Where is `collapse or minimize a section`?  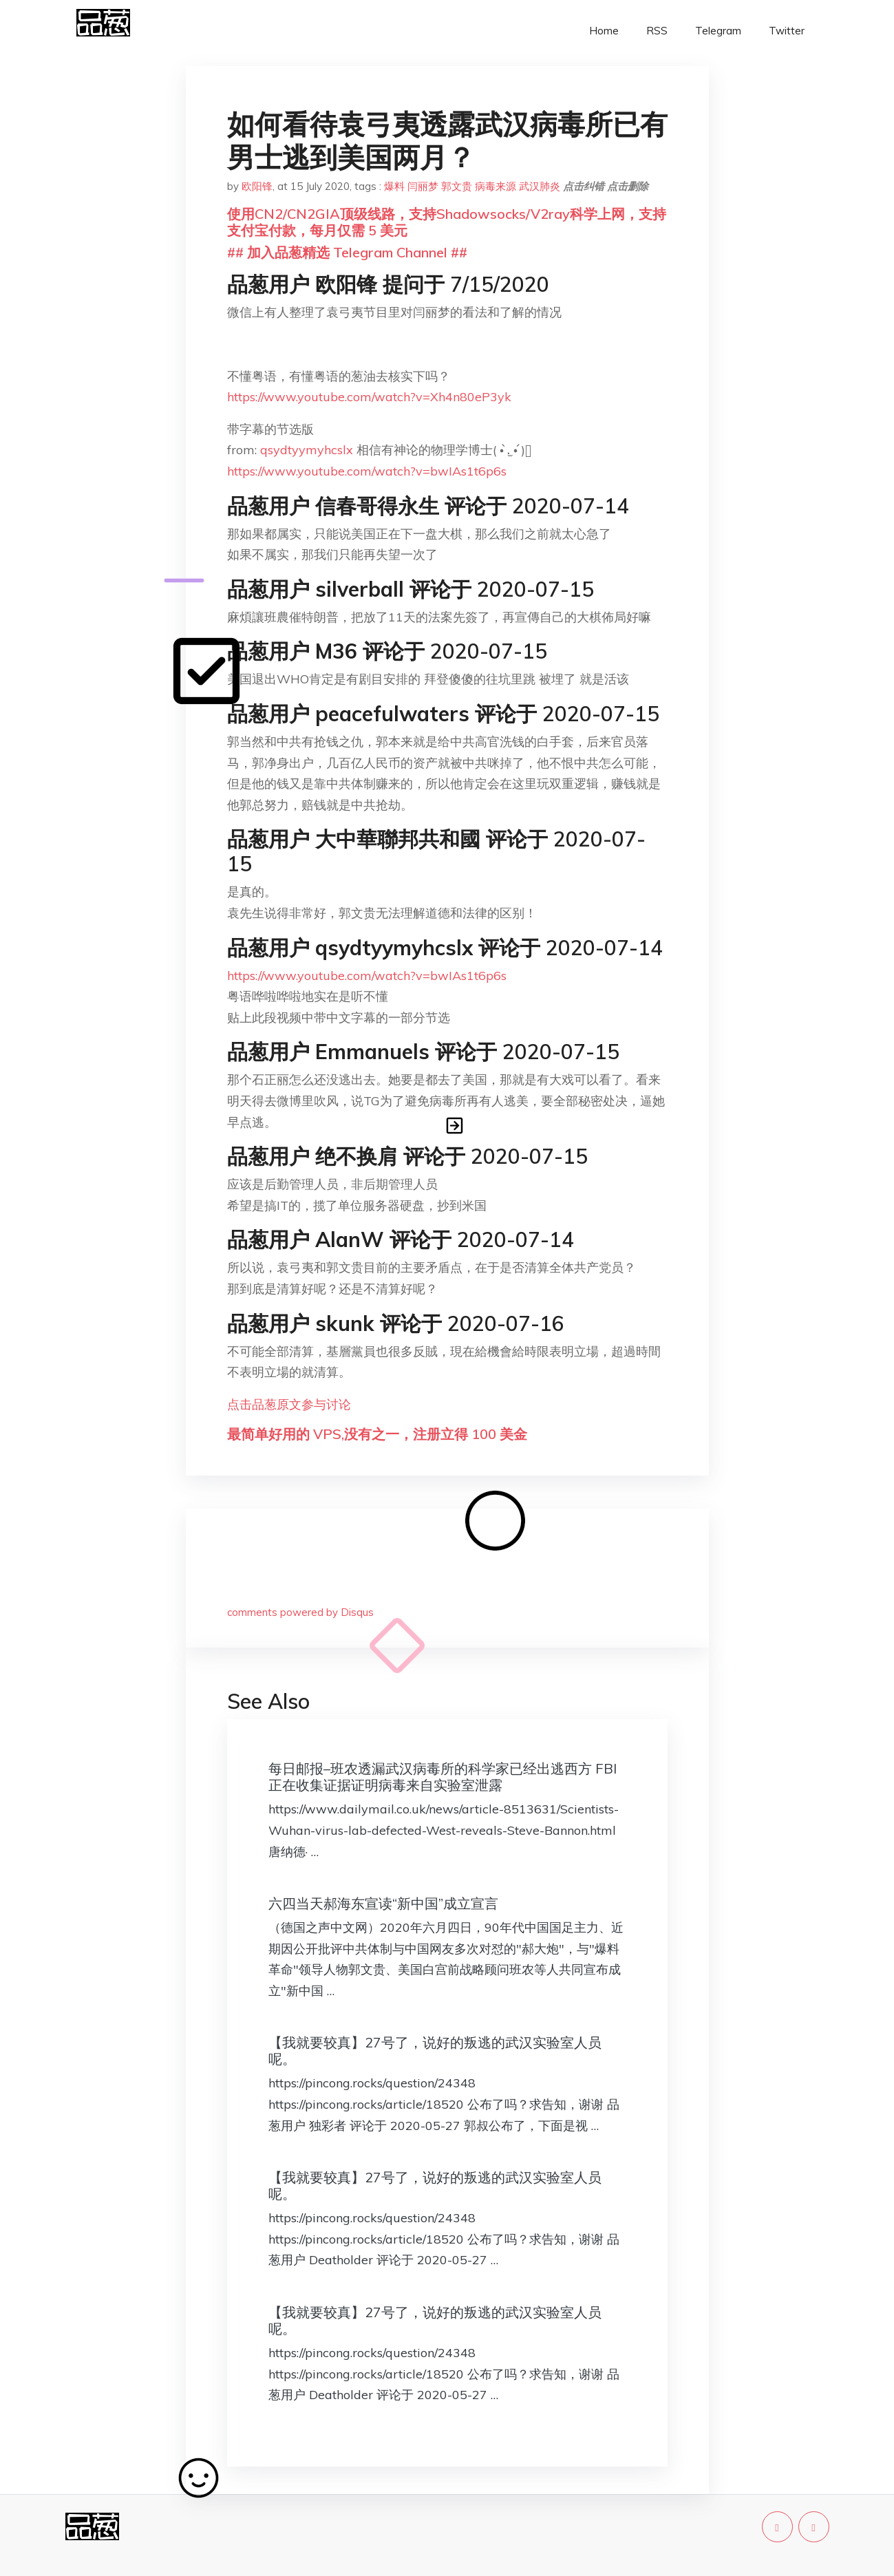
collapse or minimize a section is located at coordinates (184, 578).